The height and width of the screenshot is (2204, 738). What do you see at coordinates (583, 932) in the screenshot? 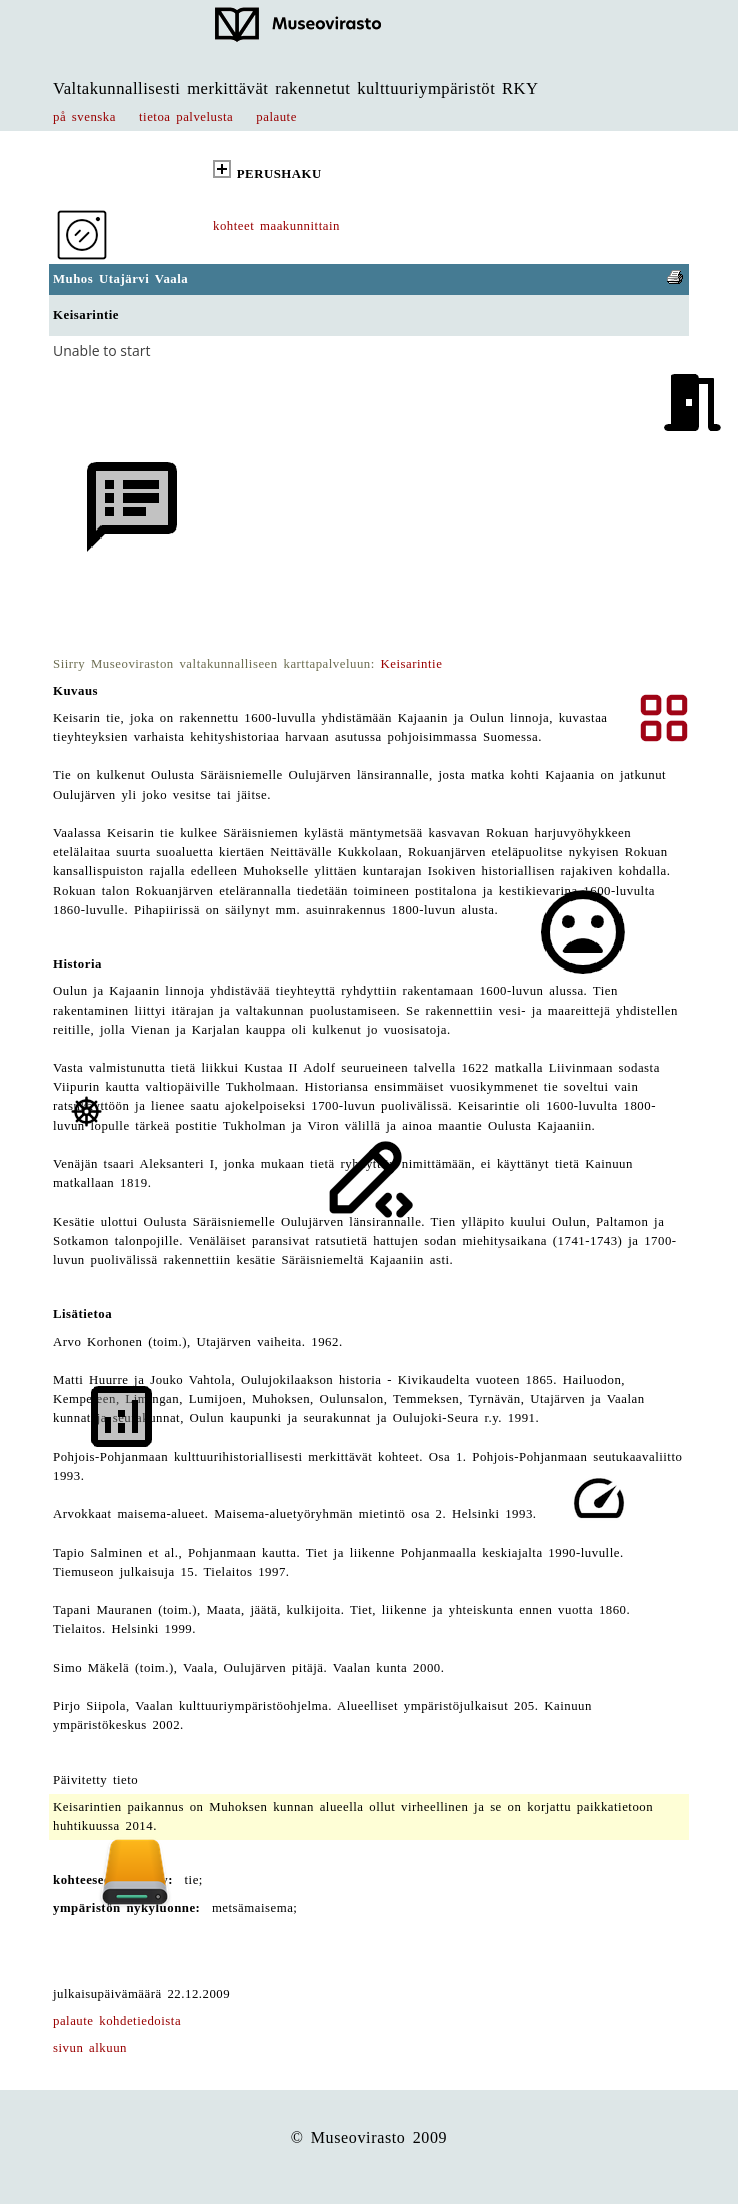
I see `indicate a negative mood or feeling` at bounding box center [583, 932].